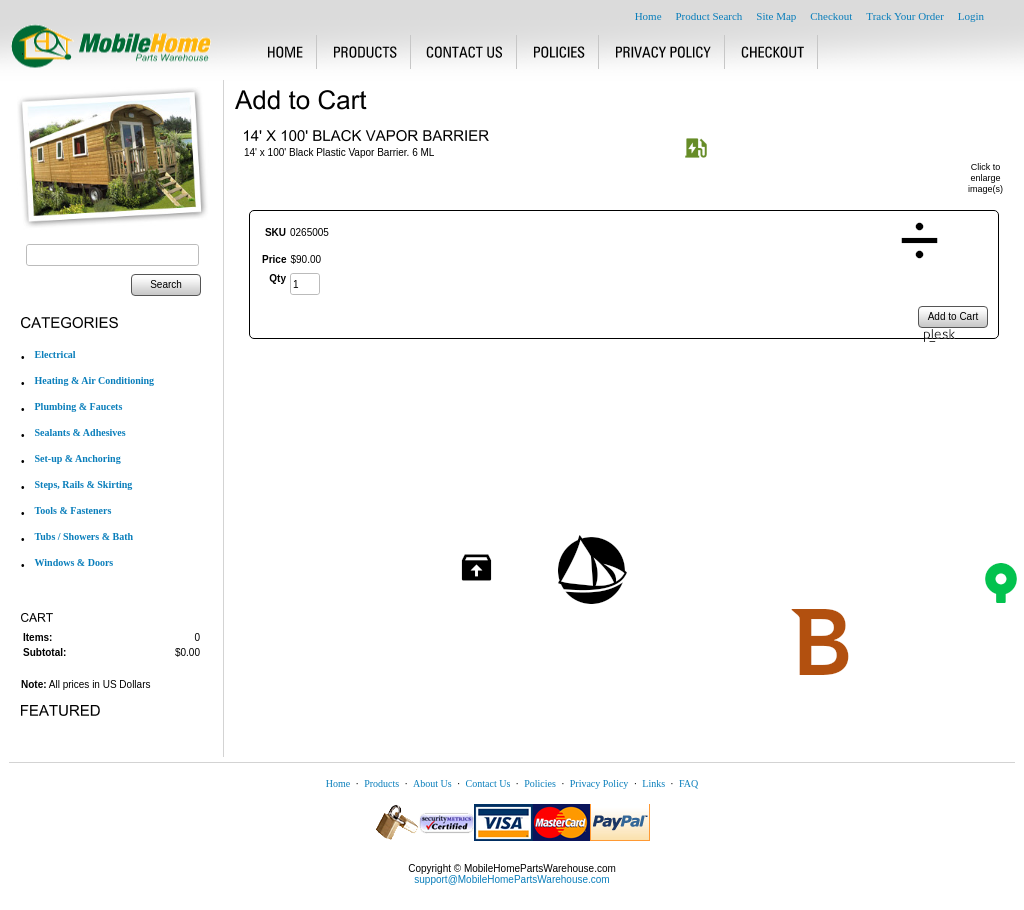 Image resolution: width=1024 pixels, height=910 pixels. I want to click on bitdefender antivirus app, so click(820, 642).